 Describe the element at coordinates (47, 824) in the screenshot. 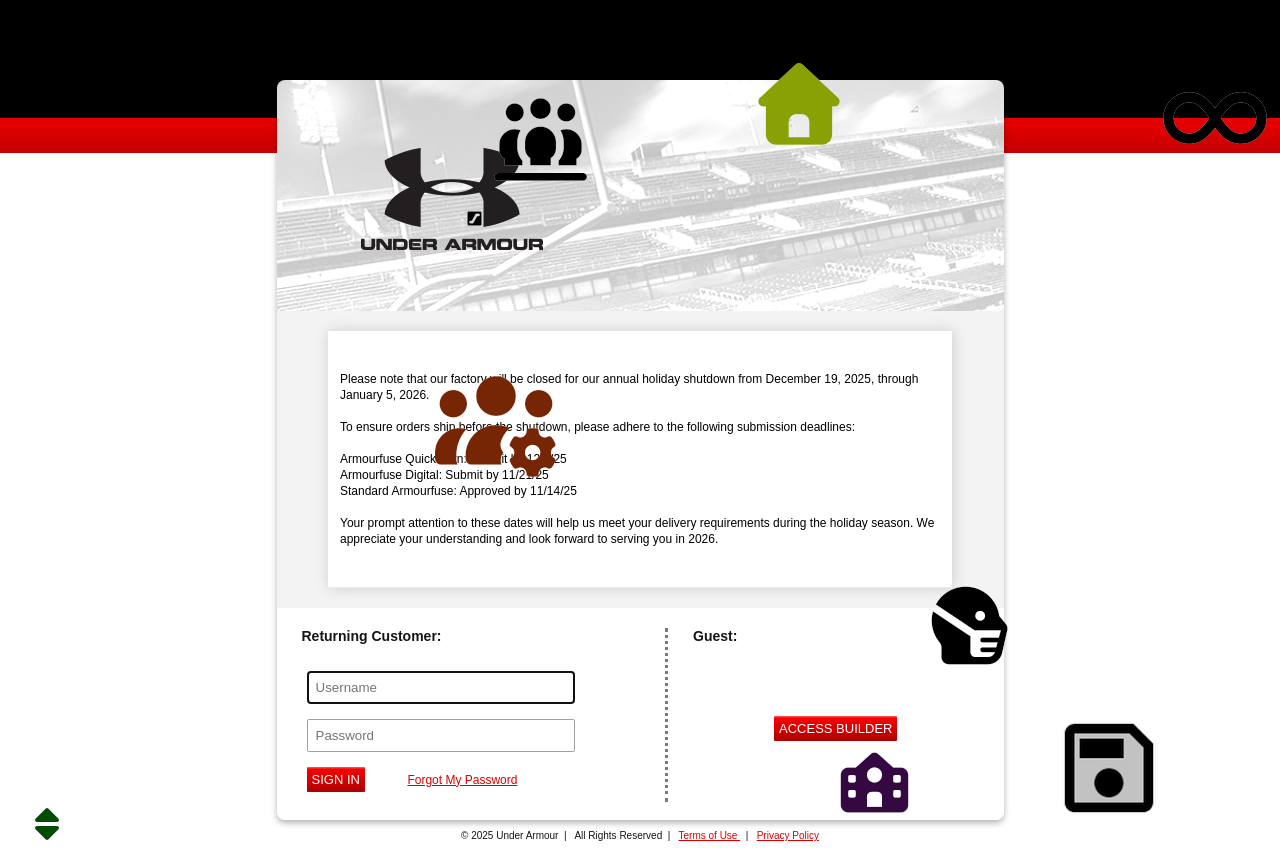

I see `sort items in a list` at that location.